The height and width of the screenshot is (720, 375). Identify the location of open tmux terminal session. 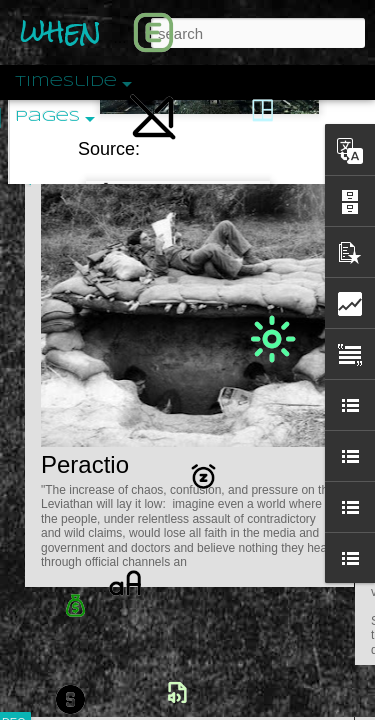
(263, 110).